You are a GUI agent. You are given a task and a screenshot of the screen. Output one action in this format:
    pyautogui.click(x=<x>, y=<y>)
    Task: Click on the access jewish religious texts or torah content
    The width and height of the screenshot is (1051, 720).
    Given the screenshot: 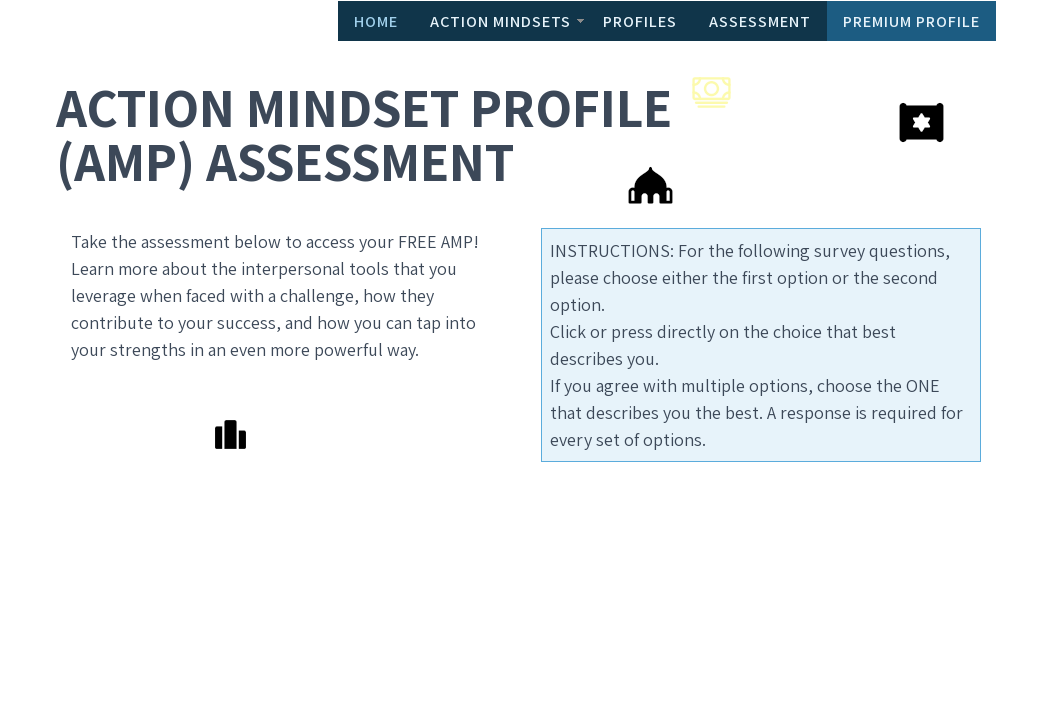 What is the action you would take?
    pyautogui.click(x=921, y=122)
    